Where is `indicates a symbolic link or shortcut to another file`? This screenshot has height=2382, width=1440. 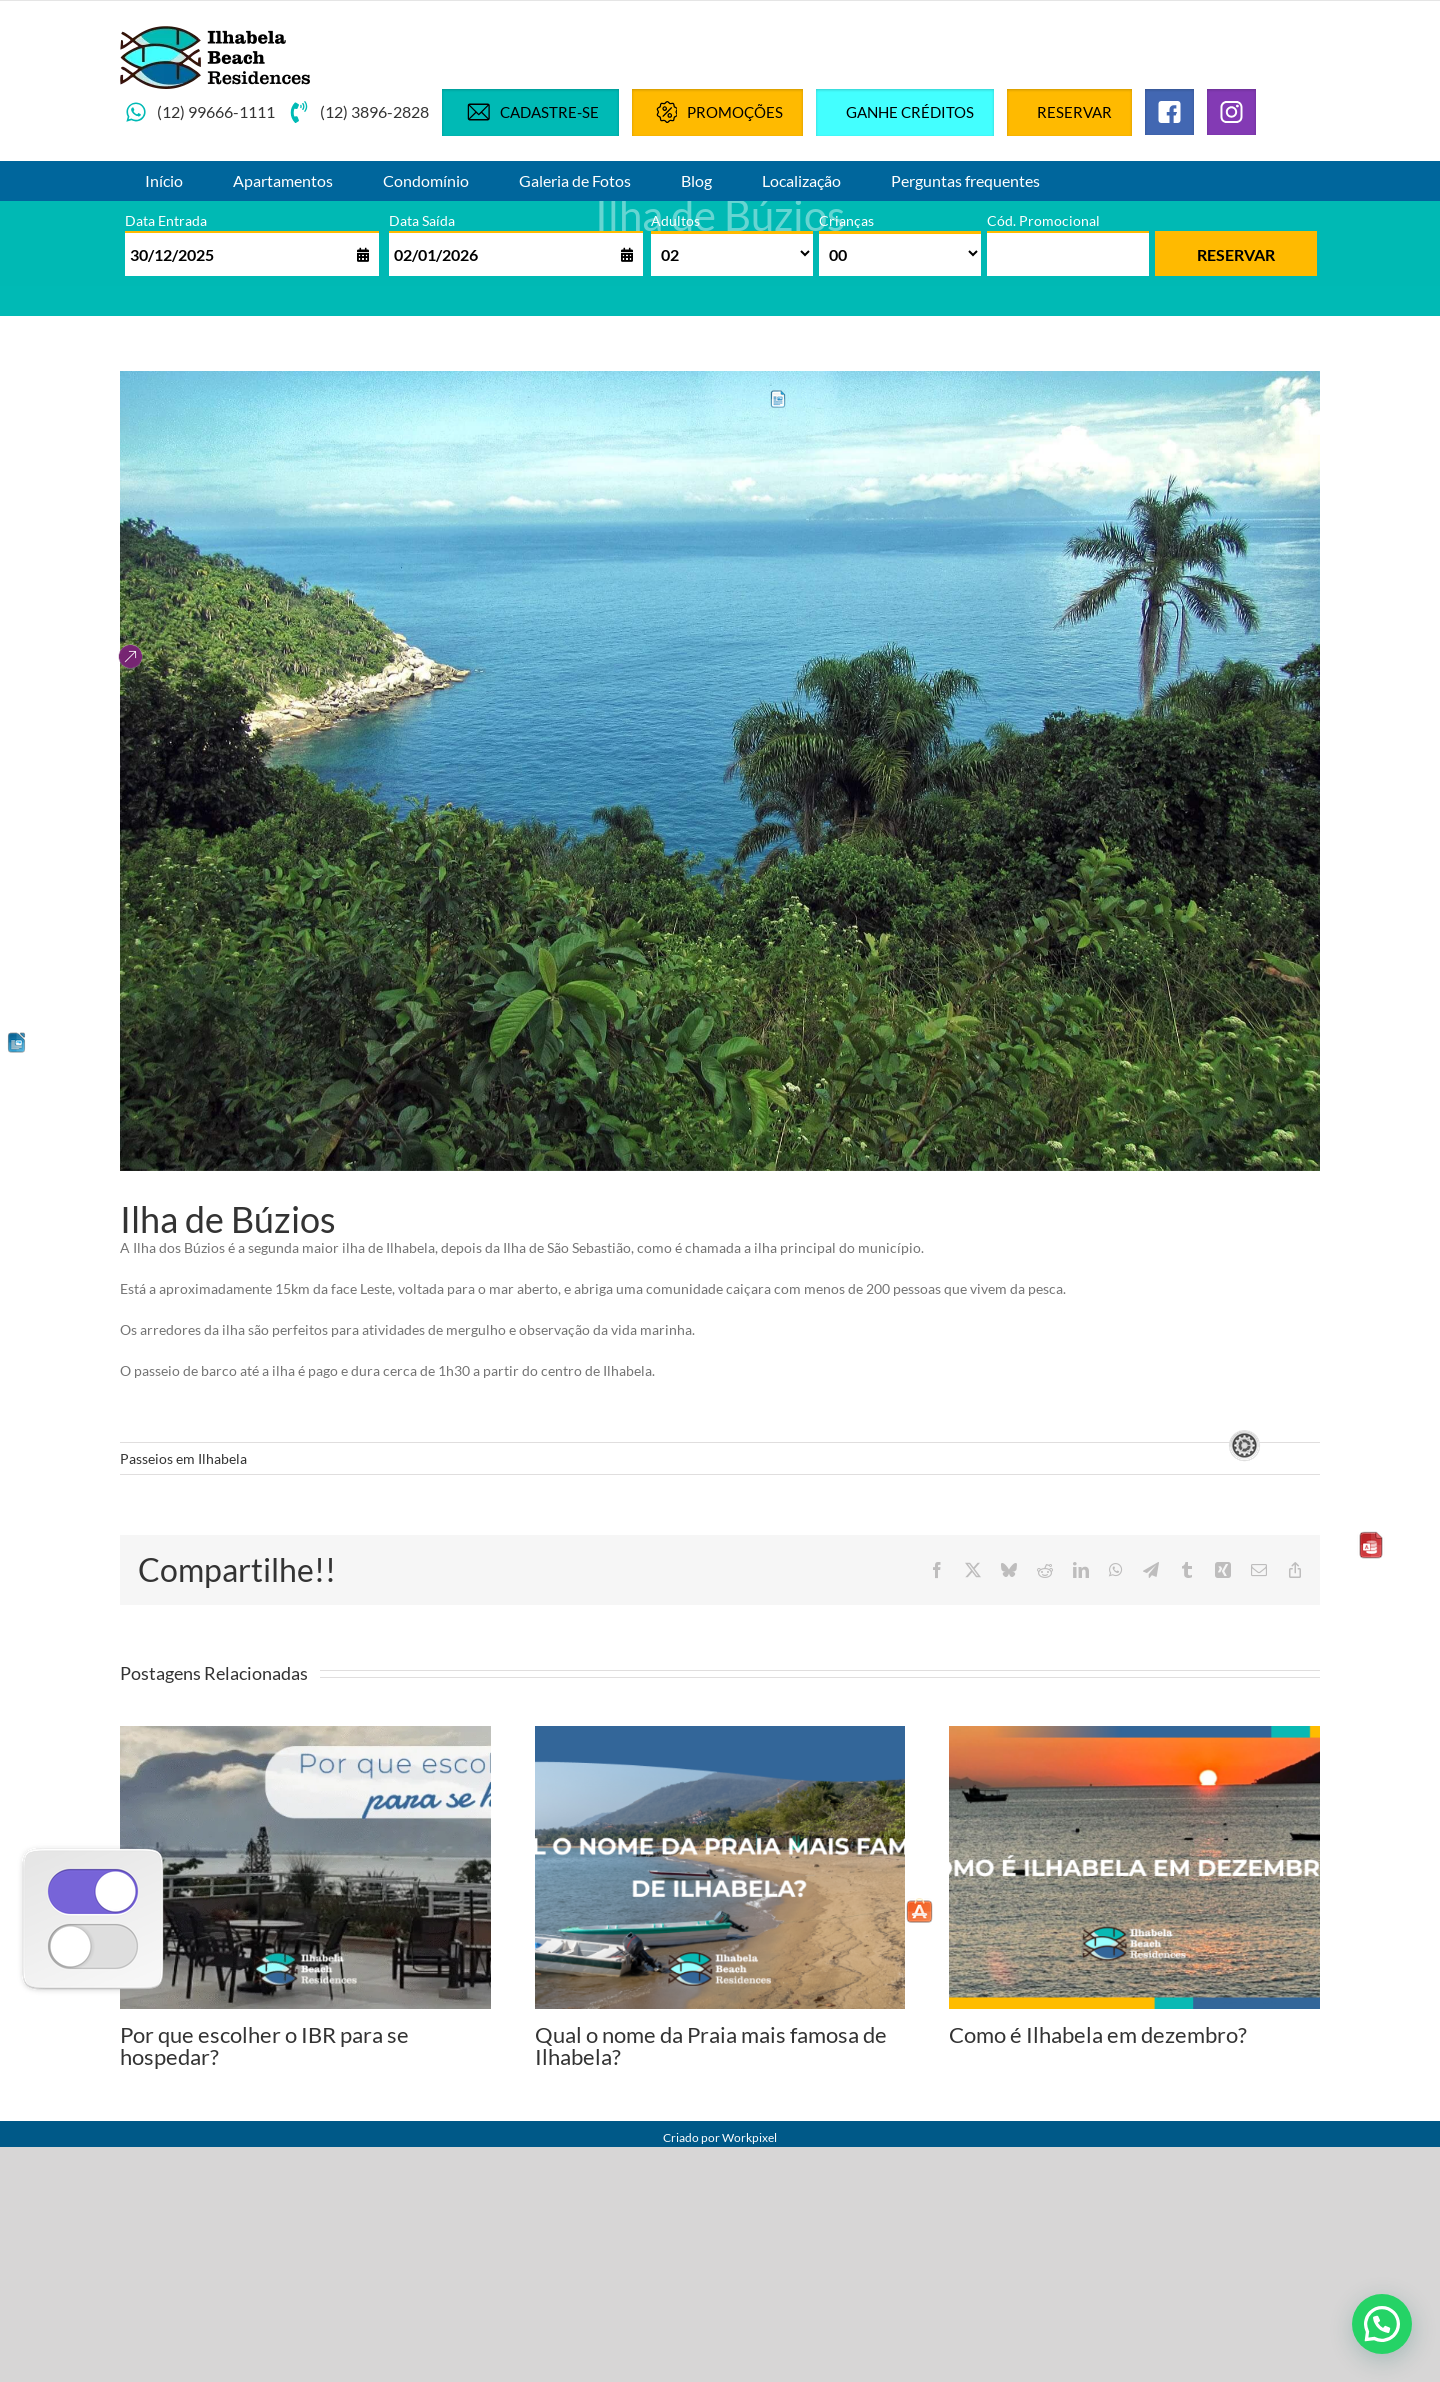 indicates a symbolic link or shortcut to another file is located at coordinates (130, 656).